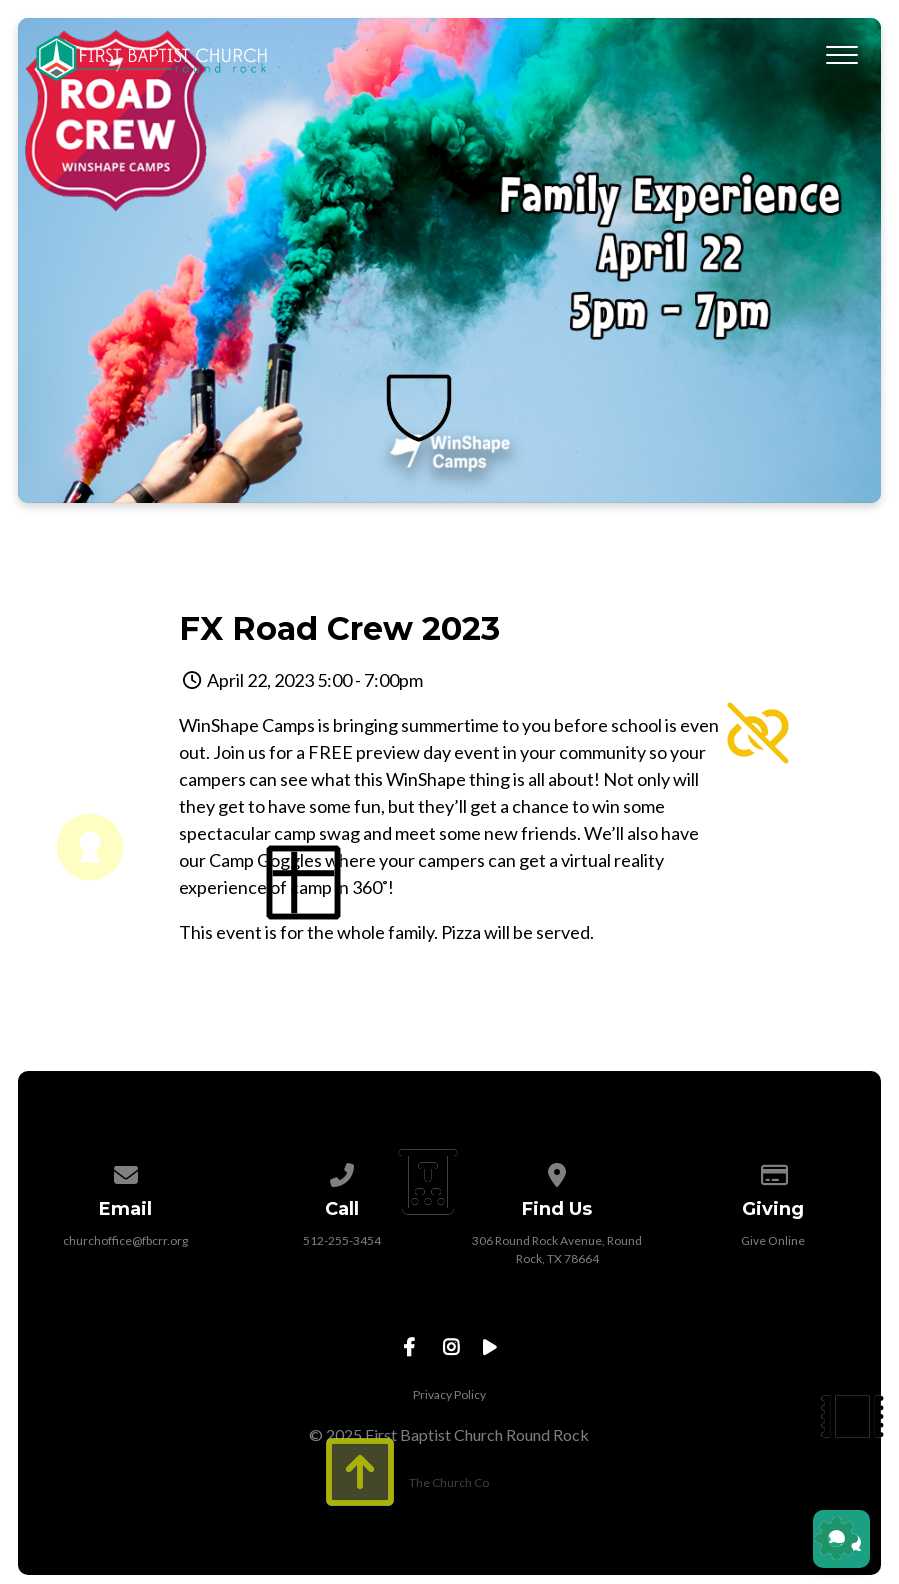  Describe the element at coordinates (758, 733) in the screenshot. I see `indicates a broken or invalid link` at that location.